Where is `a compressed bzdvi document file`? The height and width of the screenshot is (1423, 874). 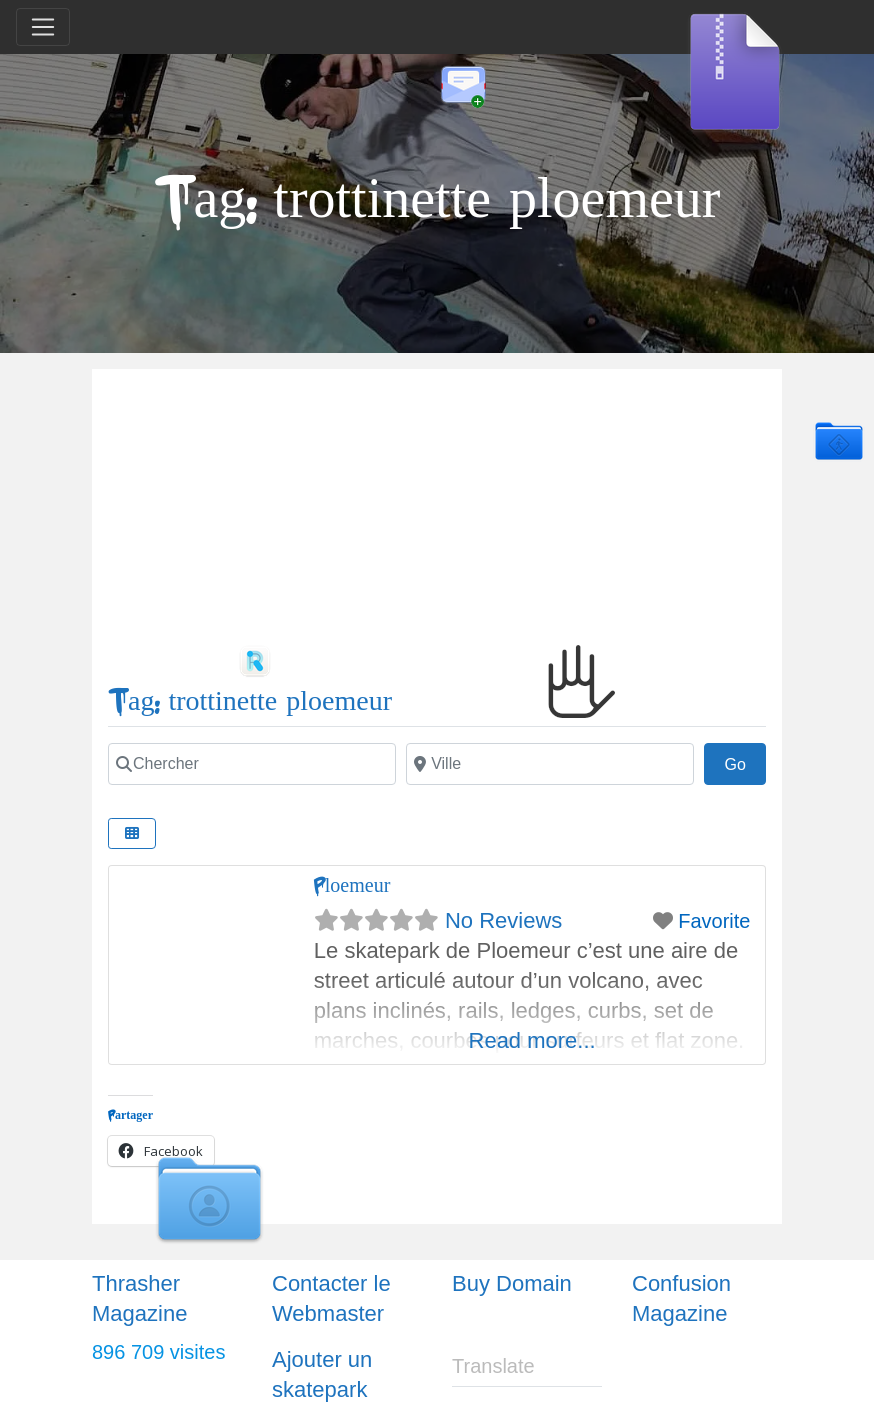
a compressed bzdvi document file is located at coordinates (735, 74).